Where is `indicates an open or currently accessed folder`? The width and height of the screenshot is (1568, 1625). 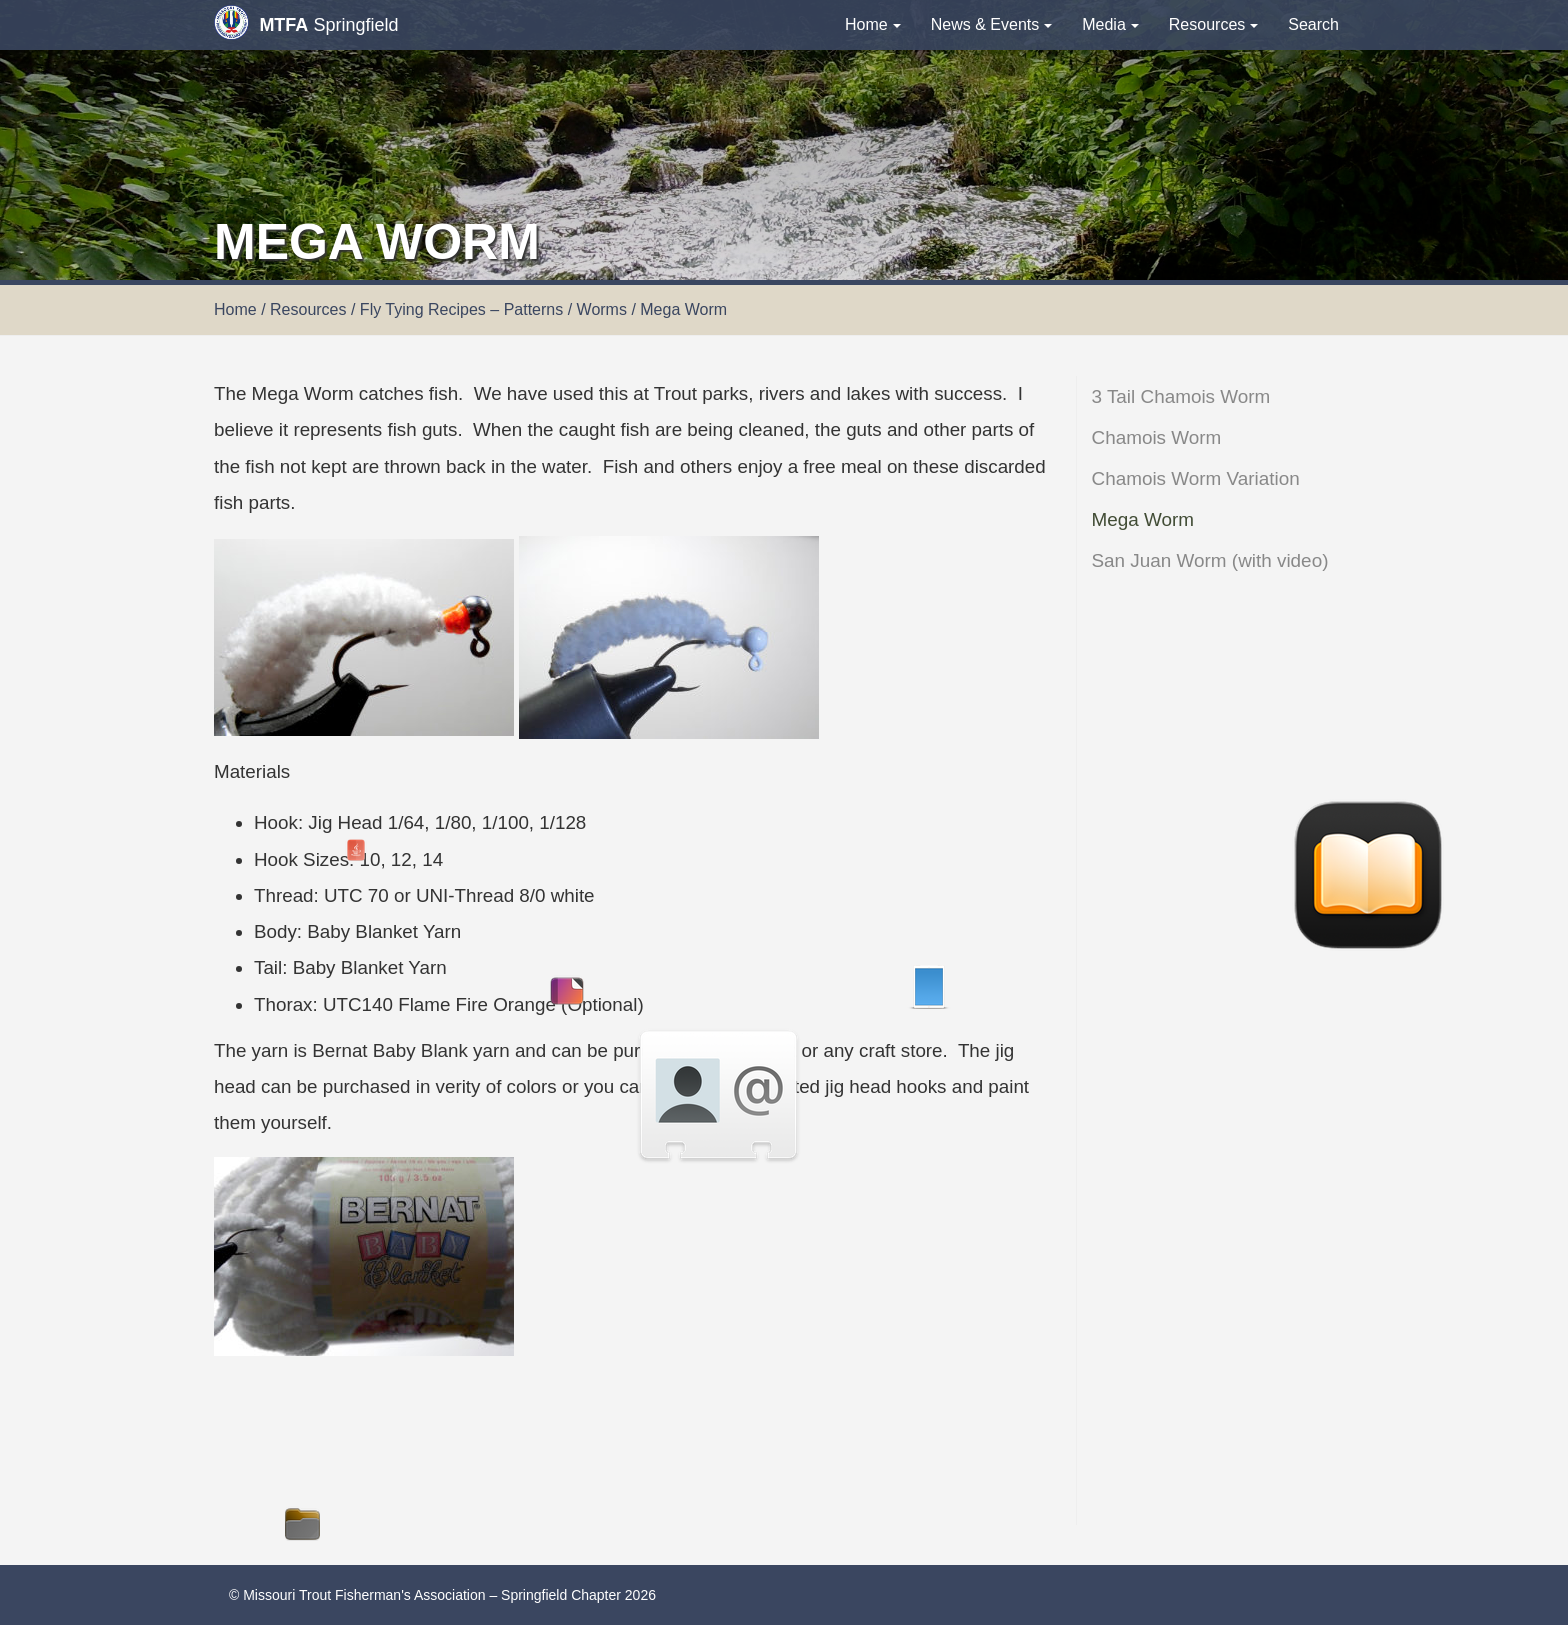 indicates an open or currently accessed folder is located at coordinates (302, 1523).